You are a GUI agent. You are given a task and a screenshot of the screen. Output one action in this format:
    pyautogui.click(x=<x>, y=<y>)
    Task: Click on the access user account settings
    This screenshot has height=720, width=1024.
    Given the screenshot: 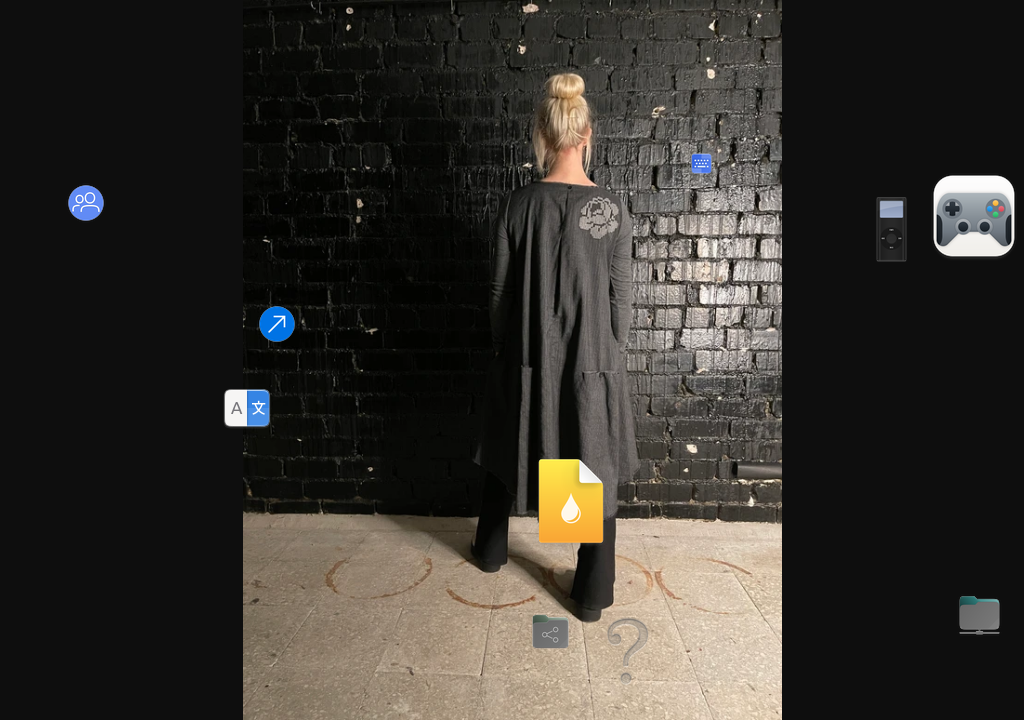 What is the action you would take?
    pyautogui.click(x=86, y=203)
    